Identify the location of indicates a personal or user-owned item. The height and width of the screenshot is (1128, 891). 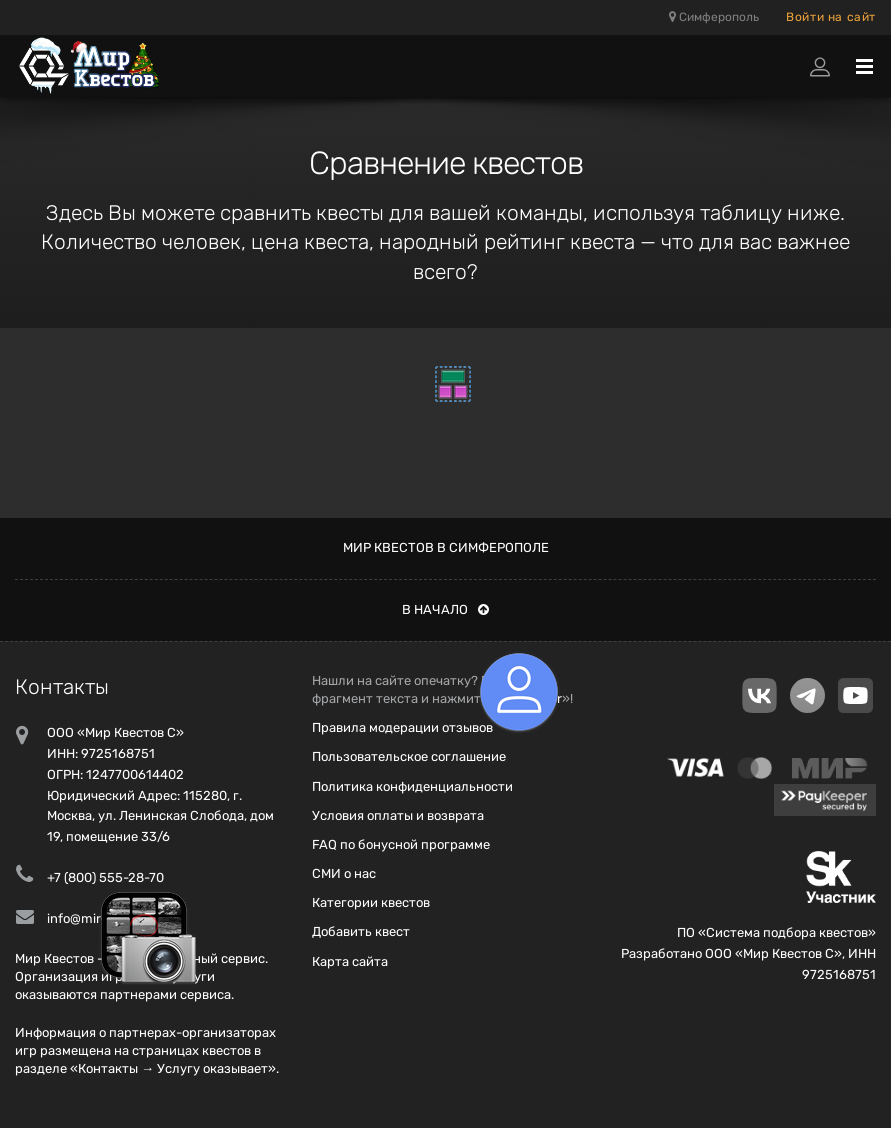
(519, 692).